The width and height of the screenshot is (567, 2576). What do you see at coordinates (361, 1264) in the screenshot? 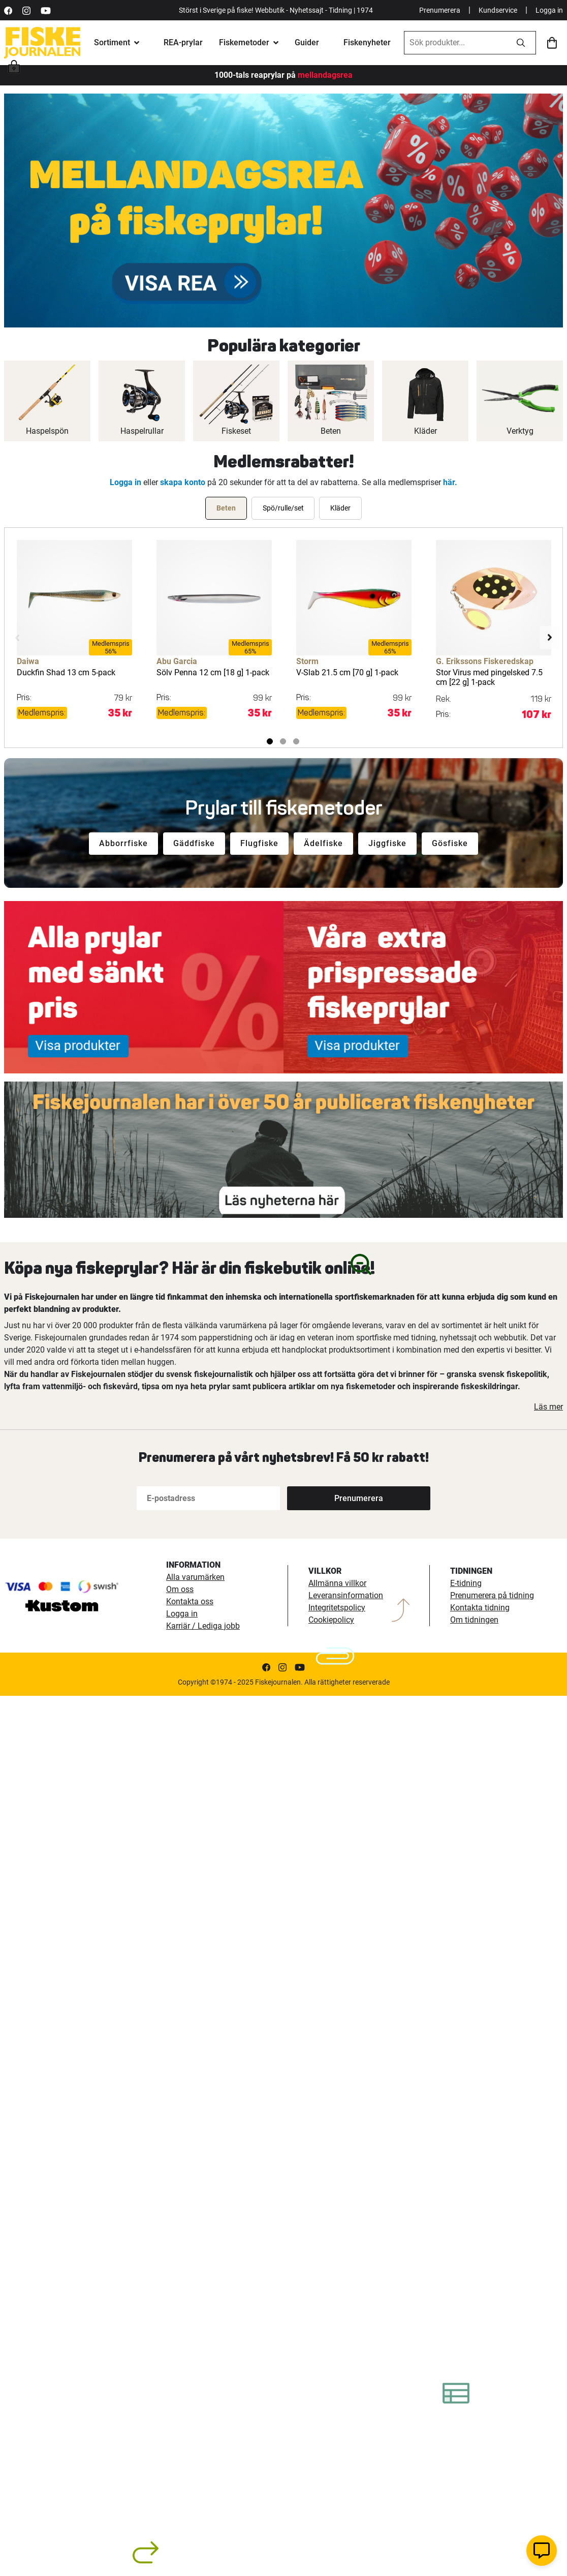
I see `zoom out of the current view` at bounding box center [361, 1264].